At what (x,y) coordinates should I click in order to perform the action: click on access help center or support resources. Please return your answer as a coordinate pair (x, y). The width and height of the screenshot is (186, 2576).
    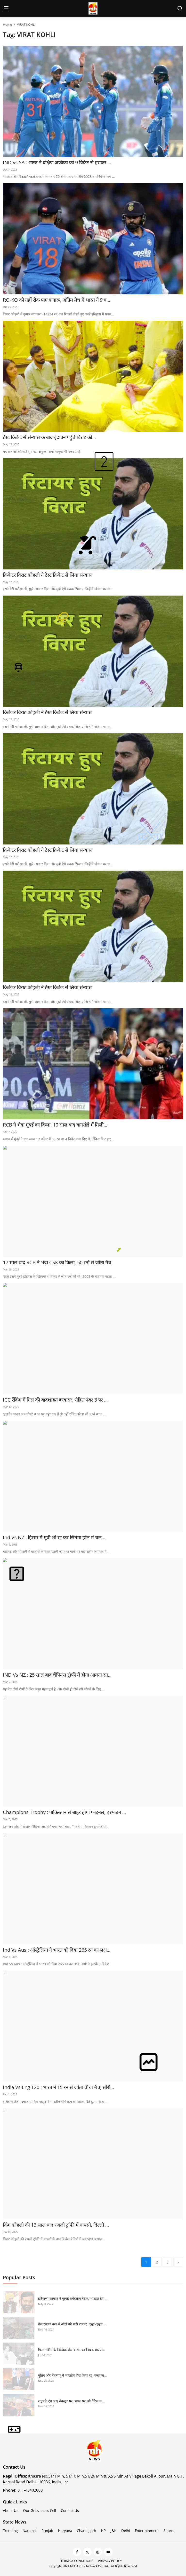
    Looking at the image, I should click on (17, 1574).